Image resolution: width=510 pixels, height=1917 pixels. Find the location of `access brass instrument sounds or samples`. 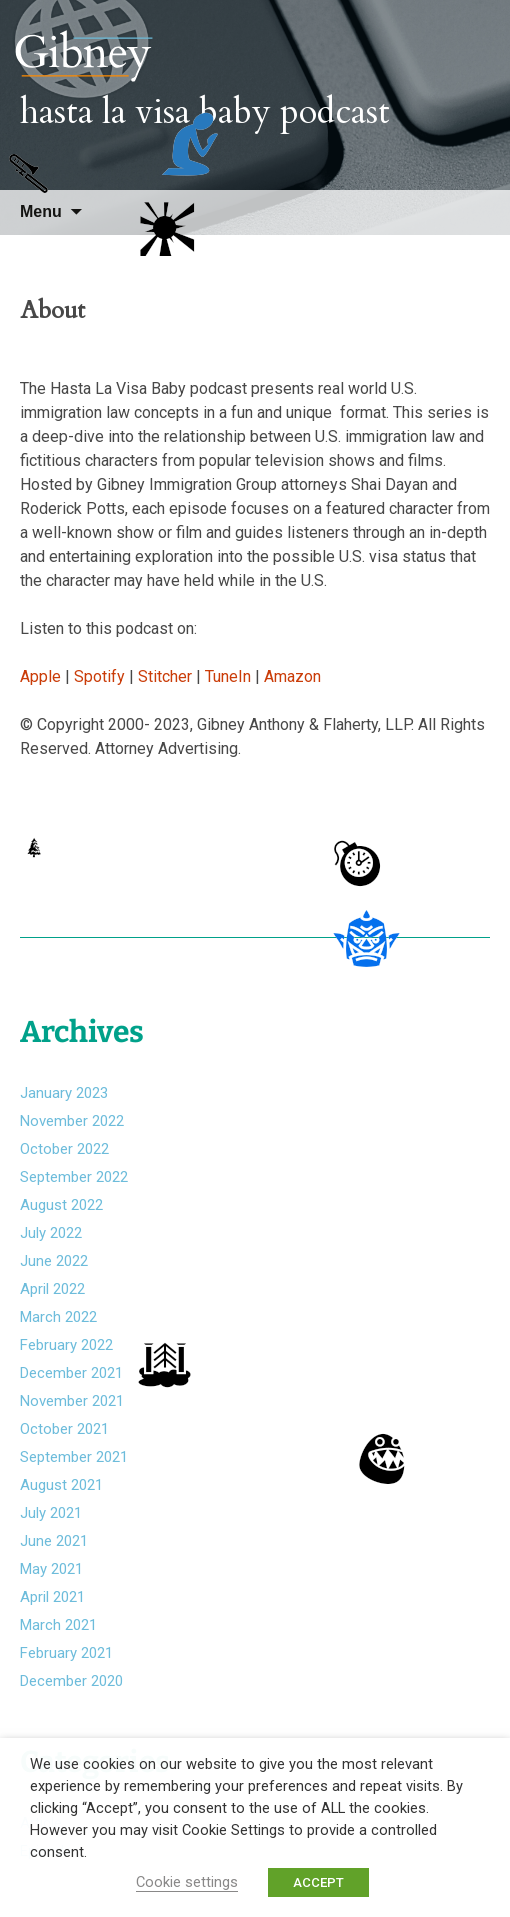

access brass instrument sounds or samples is located at coordinates (28, 173).